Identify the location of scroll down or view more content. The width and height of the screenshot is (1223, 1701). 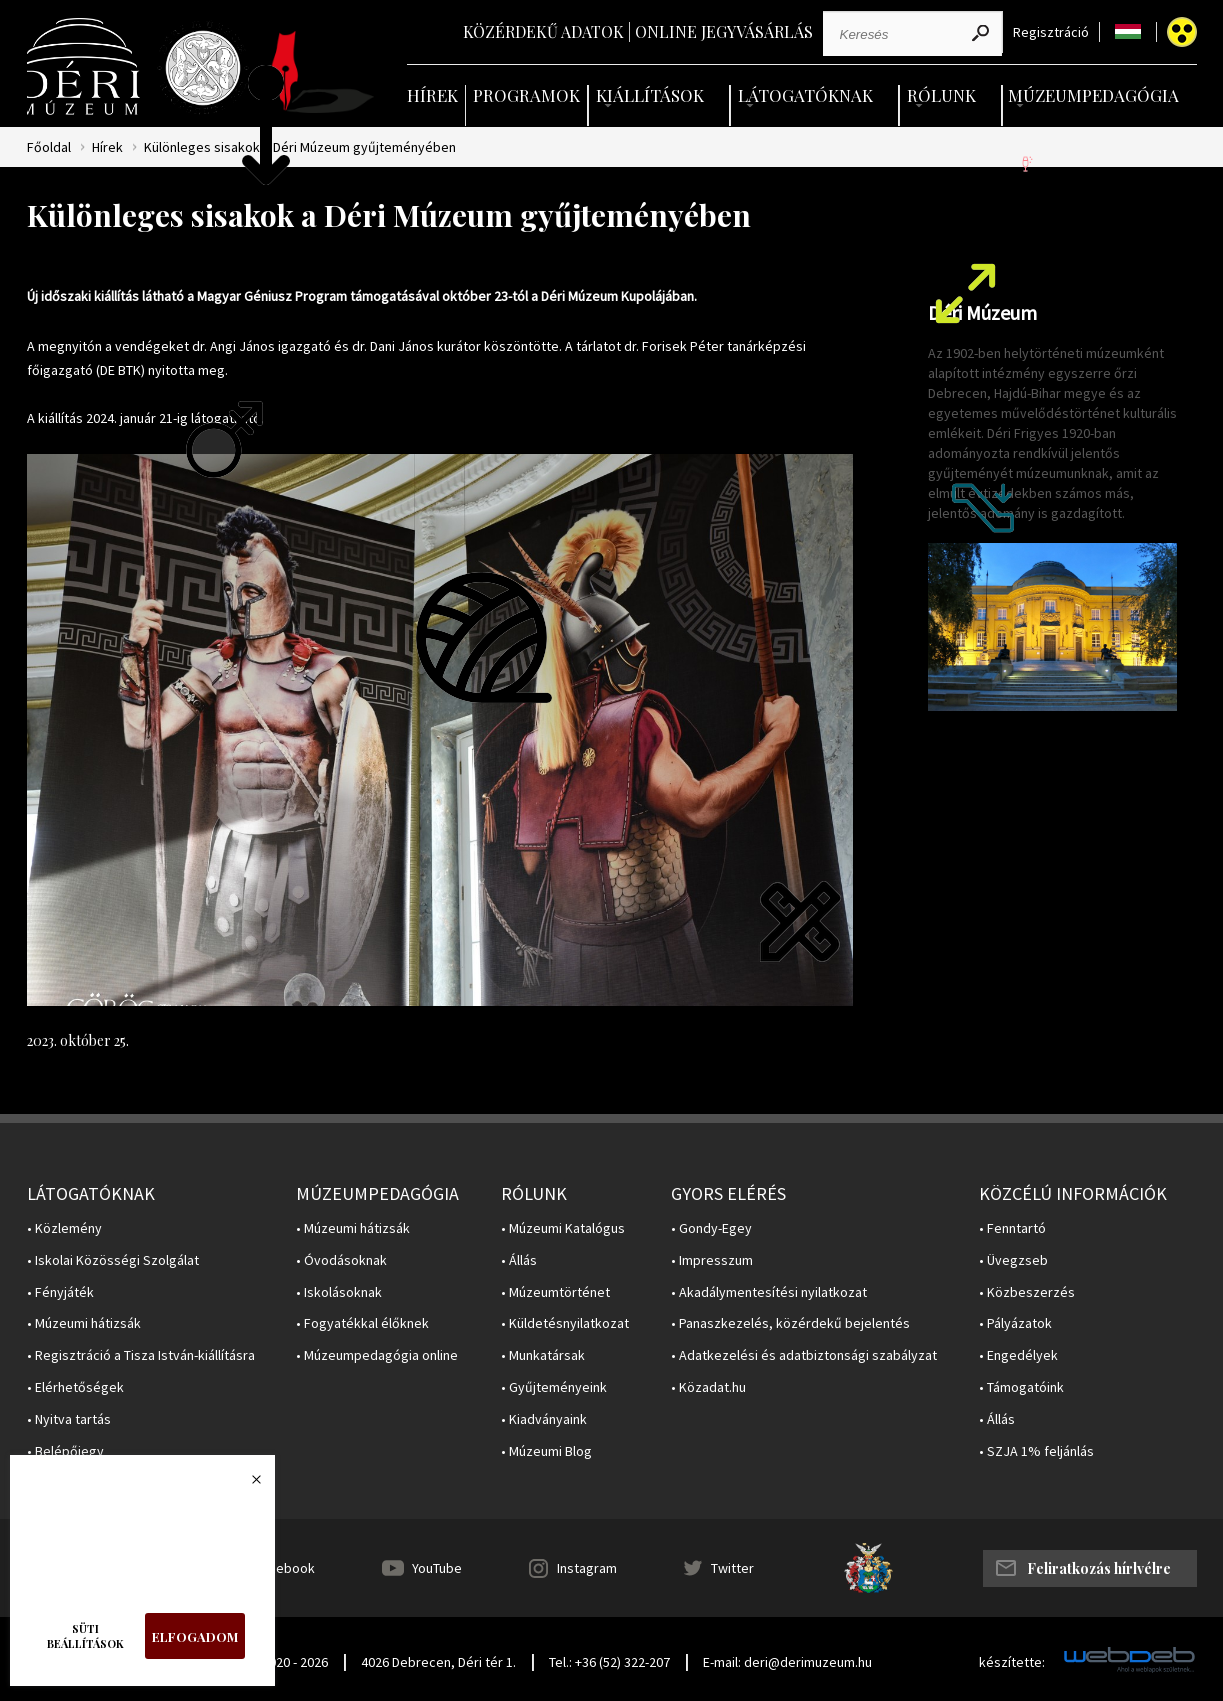
(266, 125).